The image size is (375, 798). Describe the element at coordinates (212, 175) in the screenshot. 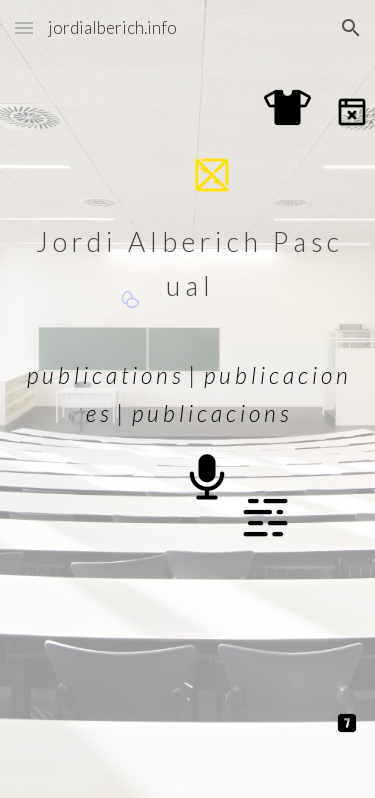

I see `disable exposure adjustment` at that location.